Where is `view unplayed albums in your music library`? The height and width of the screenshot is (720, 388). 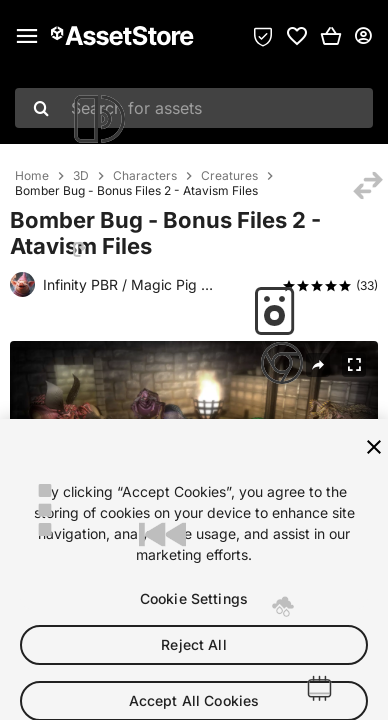 view unplayed albums in your music library is located at coordinates (98, 119).